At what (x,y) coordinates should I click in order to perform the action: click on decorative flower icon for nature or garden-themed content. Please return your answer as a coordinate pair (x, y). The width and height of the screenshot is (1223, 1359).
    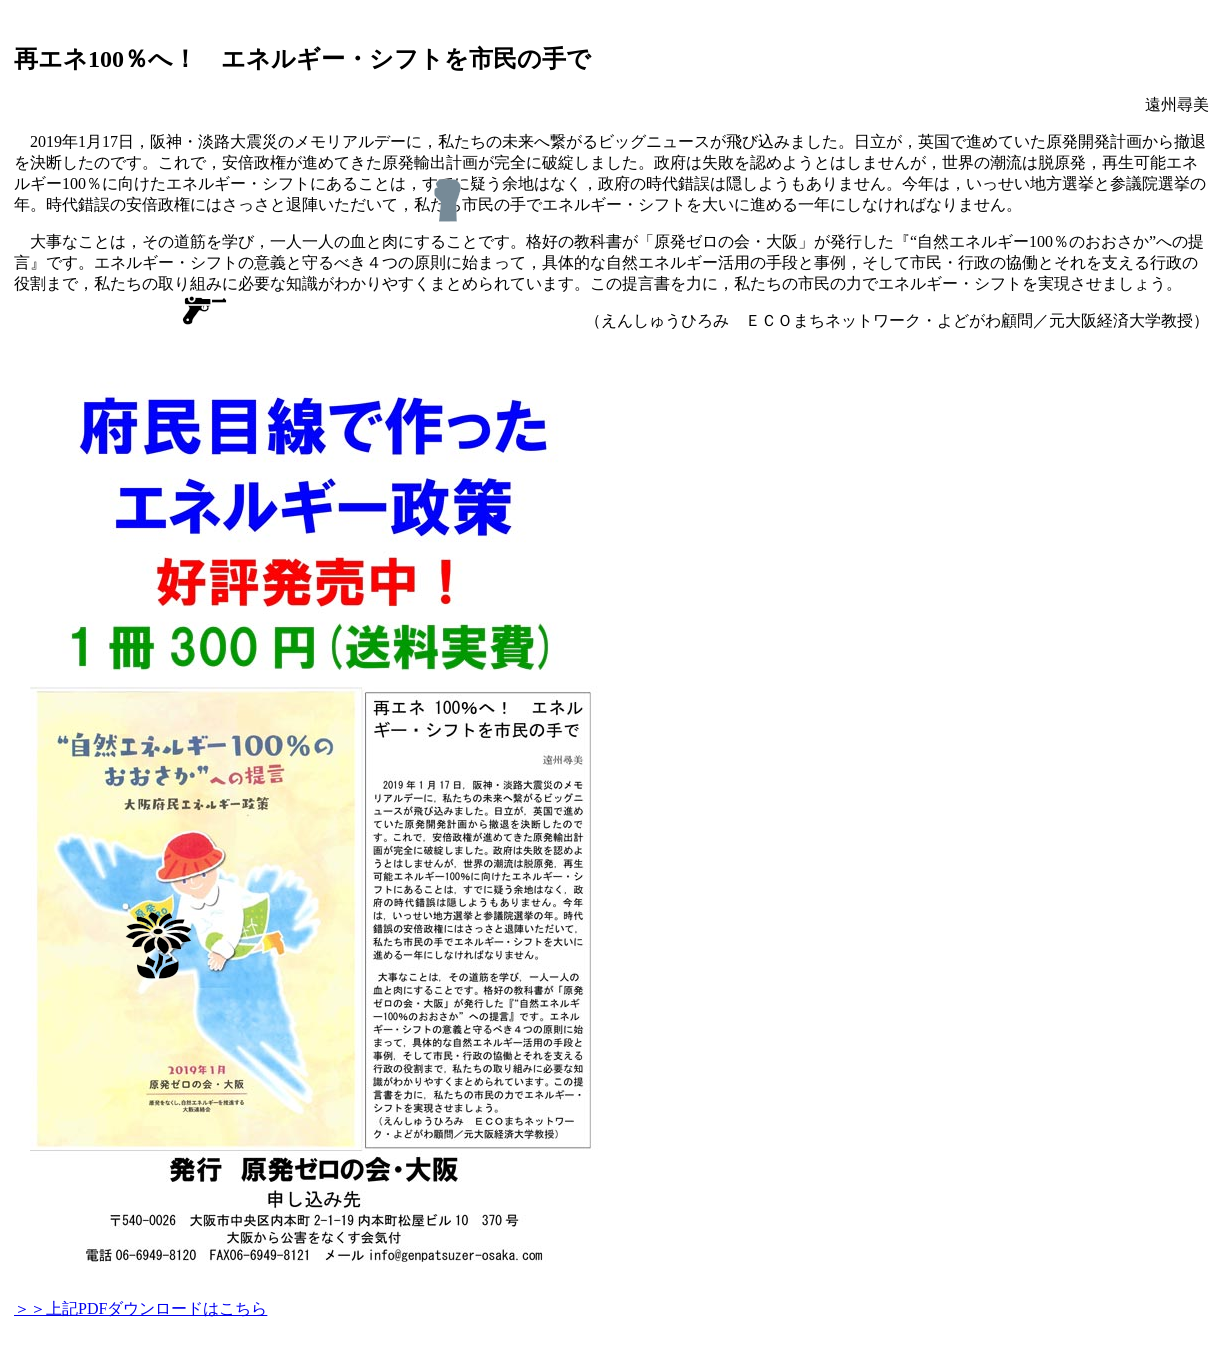
    Looking at the image, I should click on (158, 944).